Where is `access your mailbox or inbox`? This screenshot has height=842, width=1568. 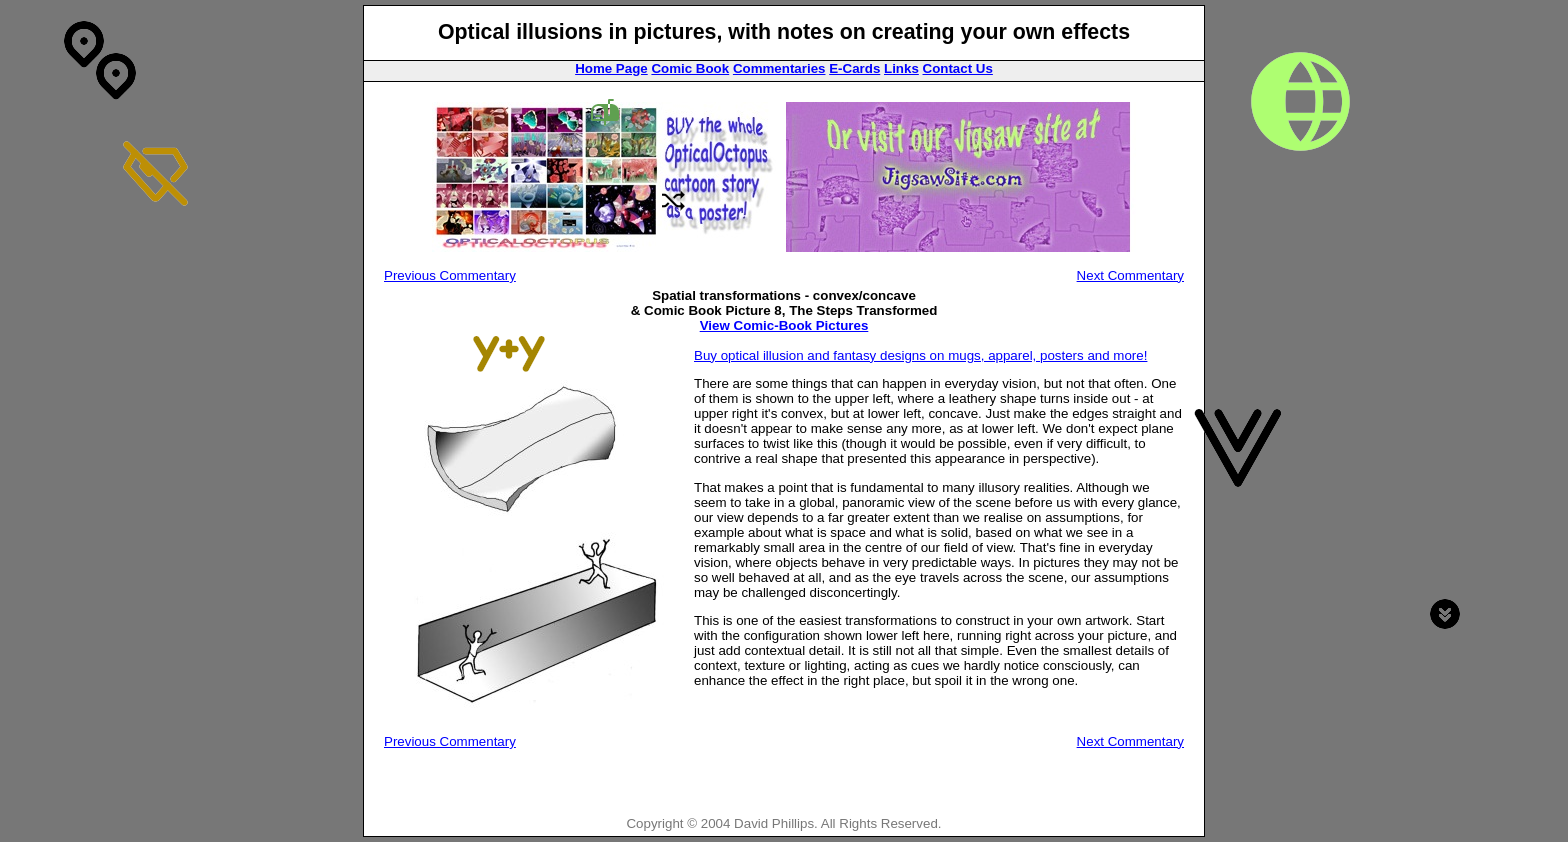
access your mailbox or inbox is located at coordinates (605, 113).